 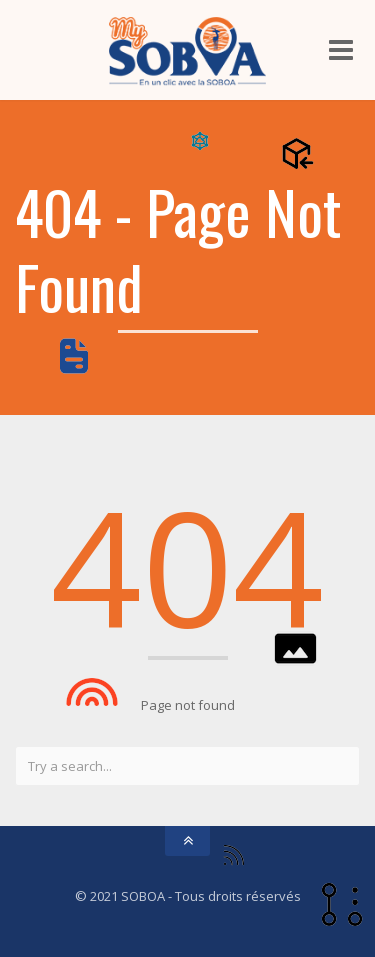 I want to click on view invoice or billing document, so click(x=74, y=356).